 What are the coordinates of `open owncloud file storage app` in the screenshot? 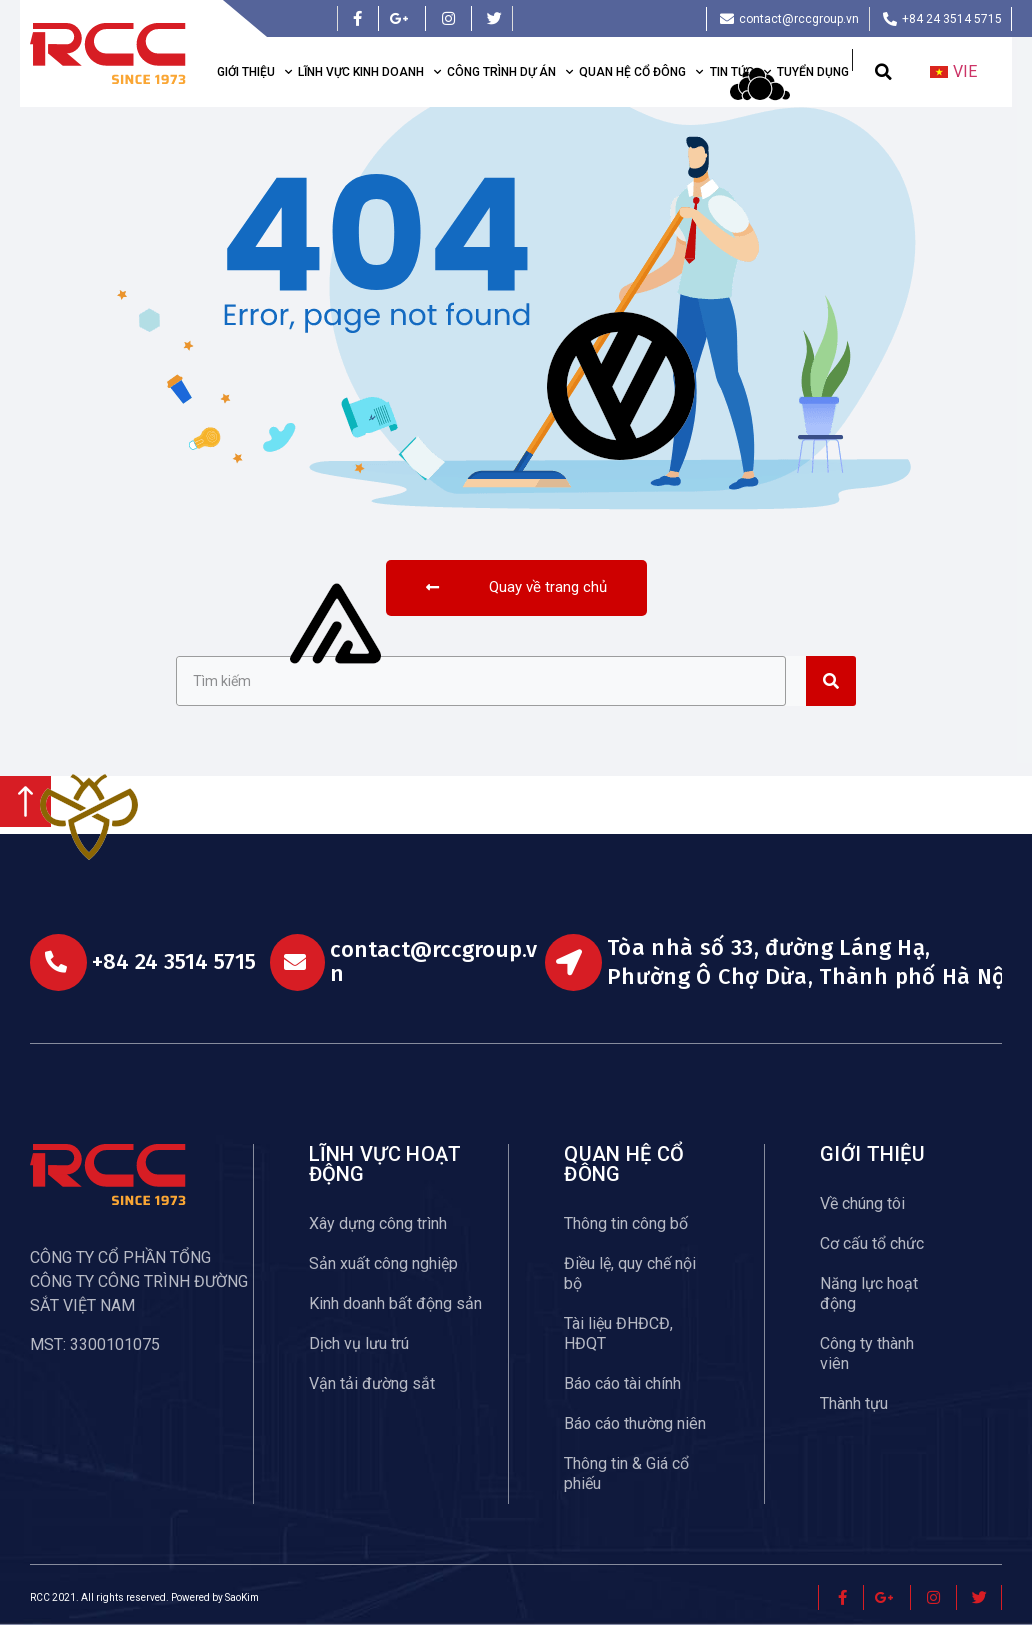 It's located at (760, 84).